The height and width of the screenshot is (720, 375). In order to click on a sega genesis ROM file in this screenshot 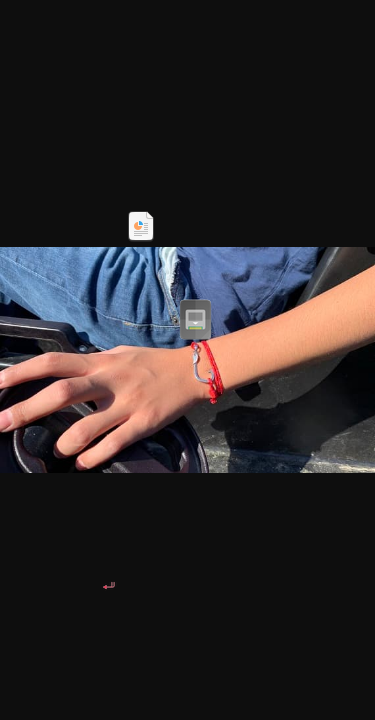, I will do `click(195, 319)`.